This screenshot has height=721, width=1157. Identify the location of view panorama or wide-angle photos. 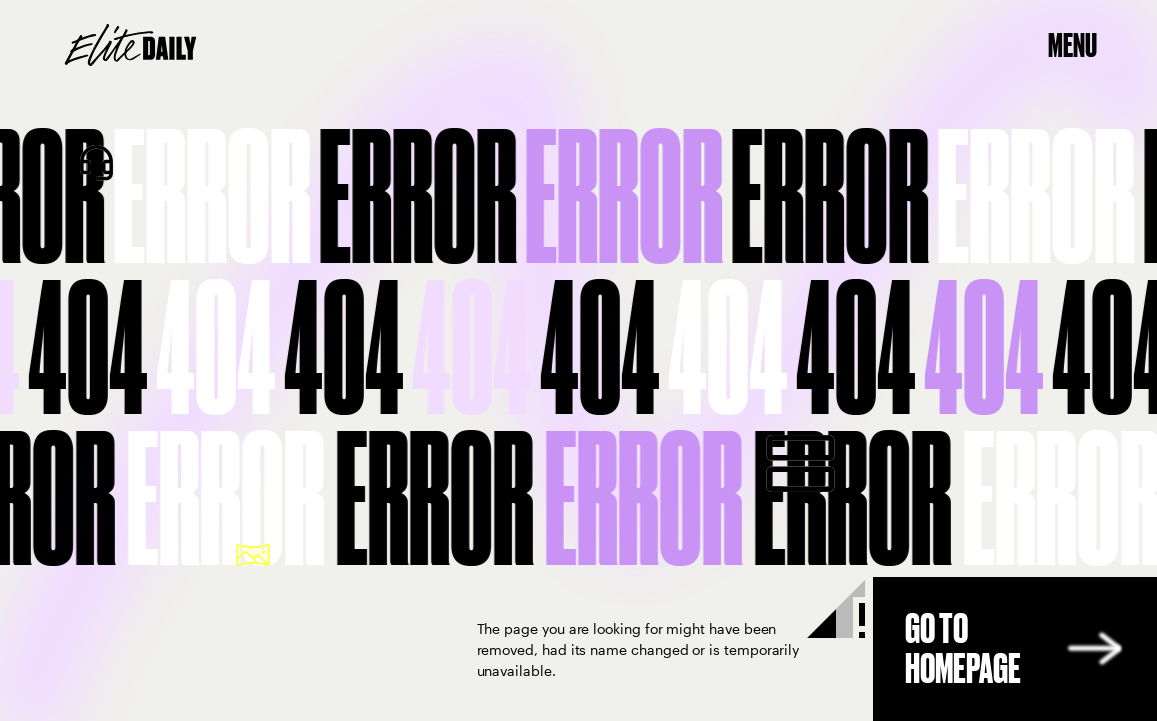
(253, 555).